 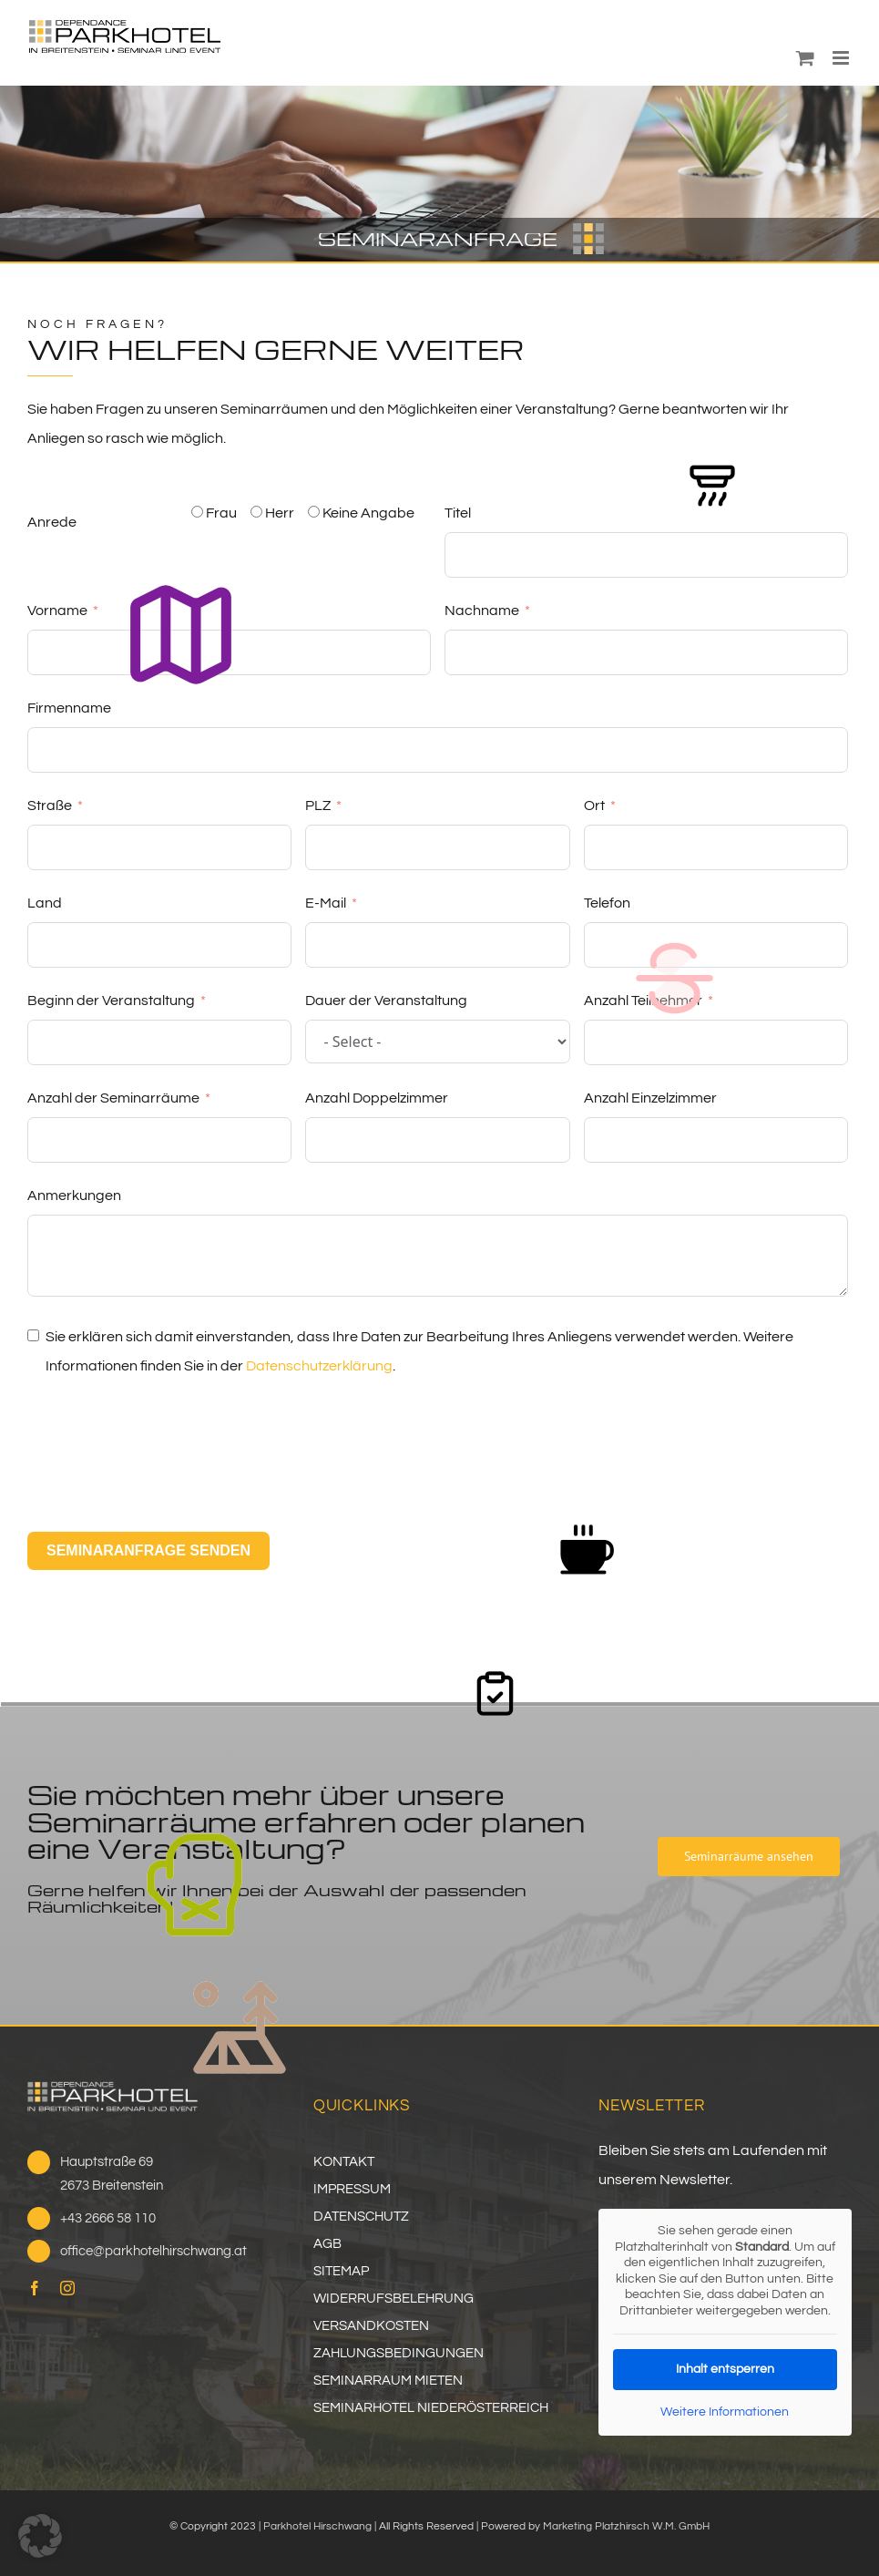 What do you see at coordinates (712, 486) in the screenshot?
I see `smoke detector alert or notification` at bounding box center [712, 486].